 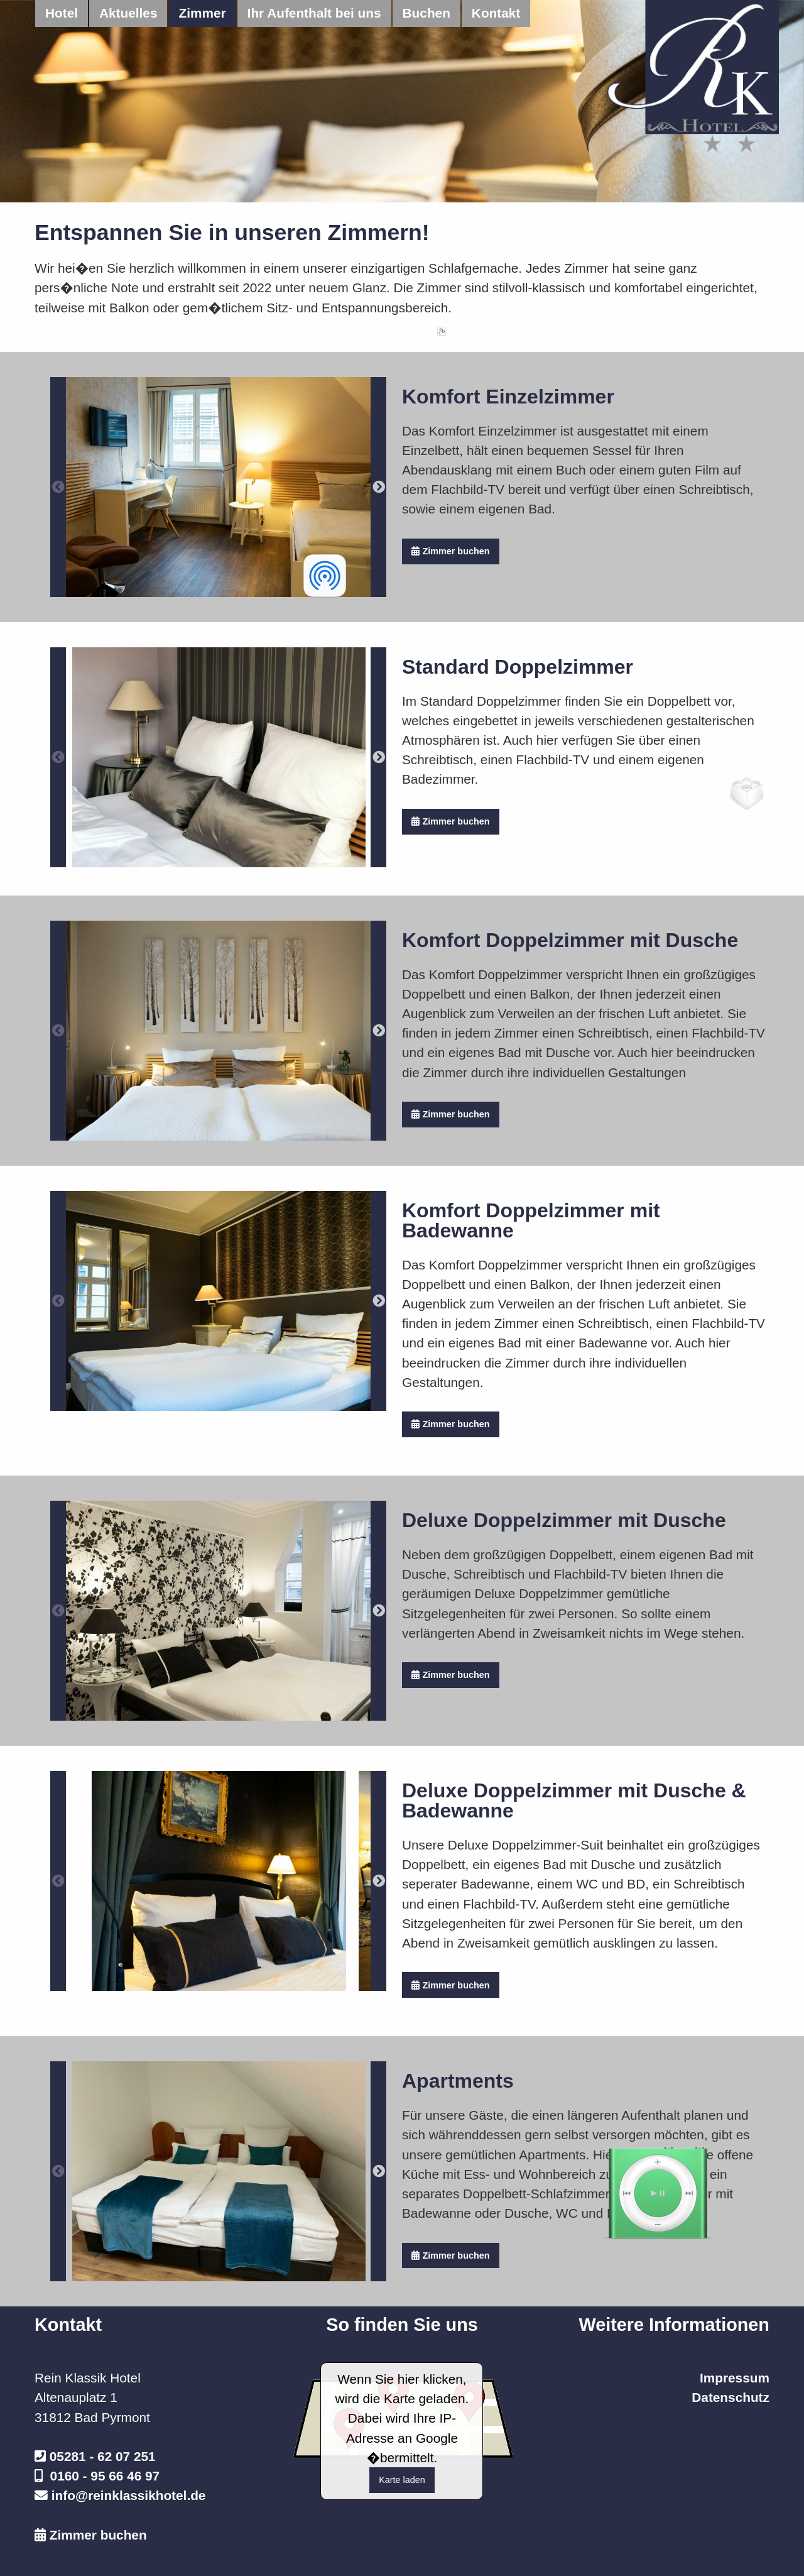 What do you see at coordinates (325, 576) in the screenshot?
I see `open AirDrop to share files wirelessly` at bounding box center [325, 576].